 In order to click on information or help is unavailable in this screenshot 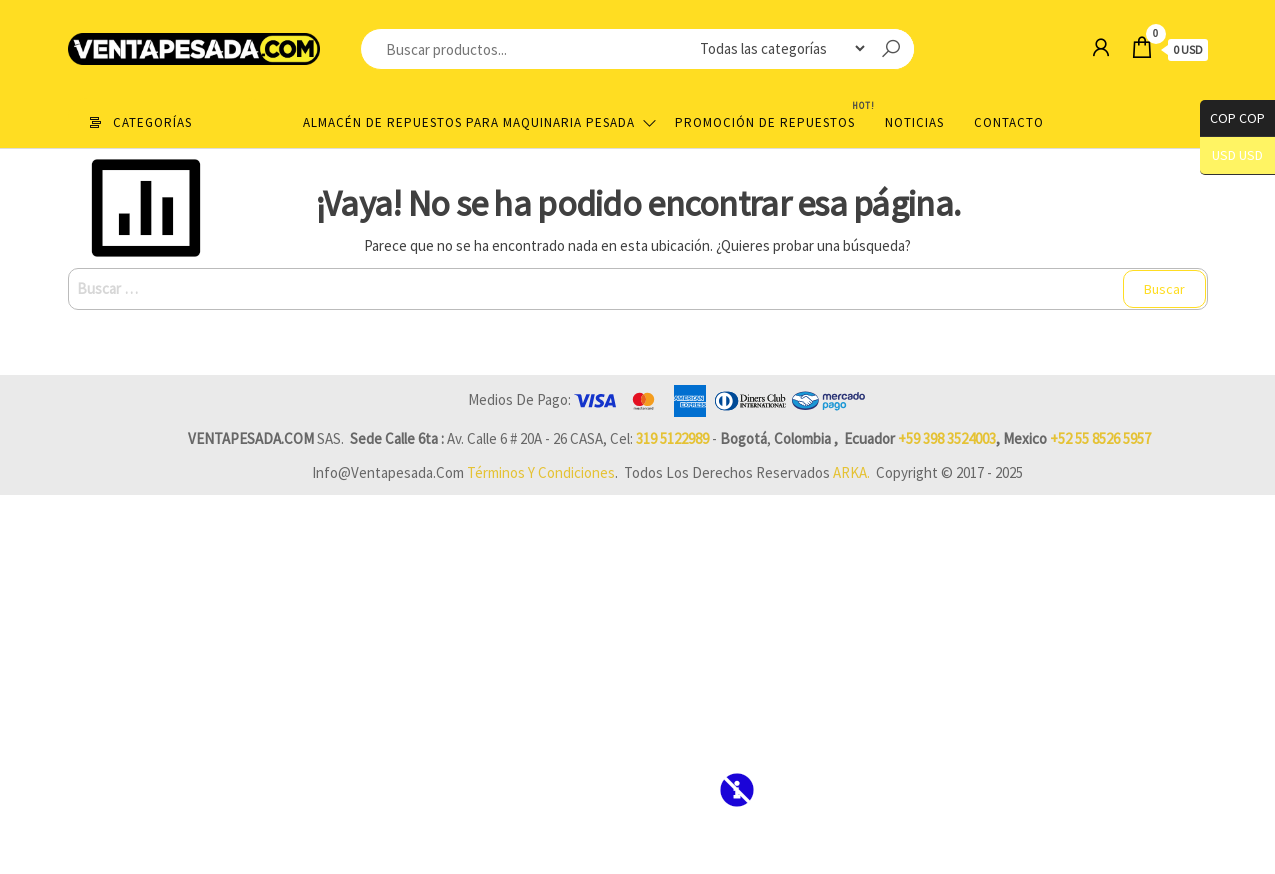, I will do `click(737, 790)`.